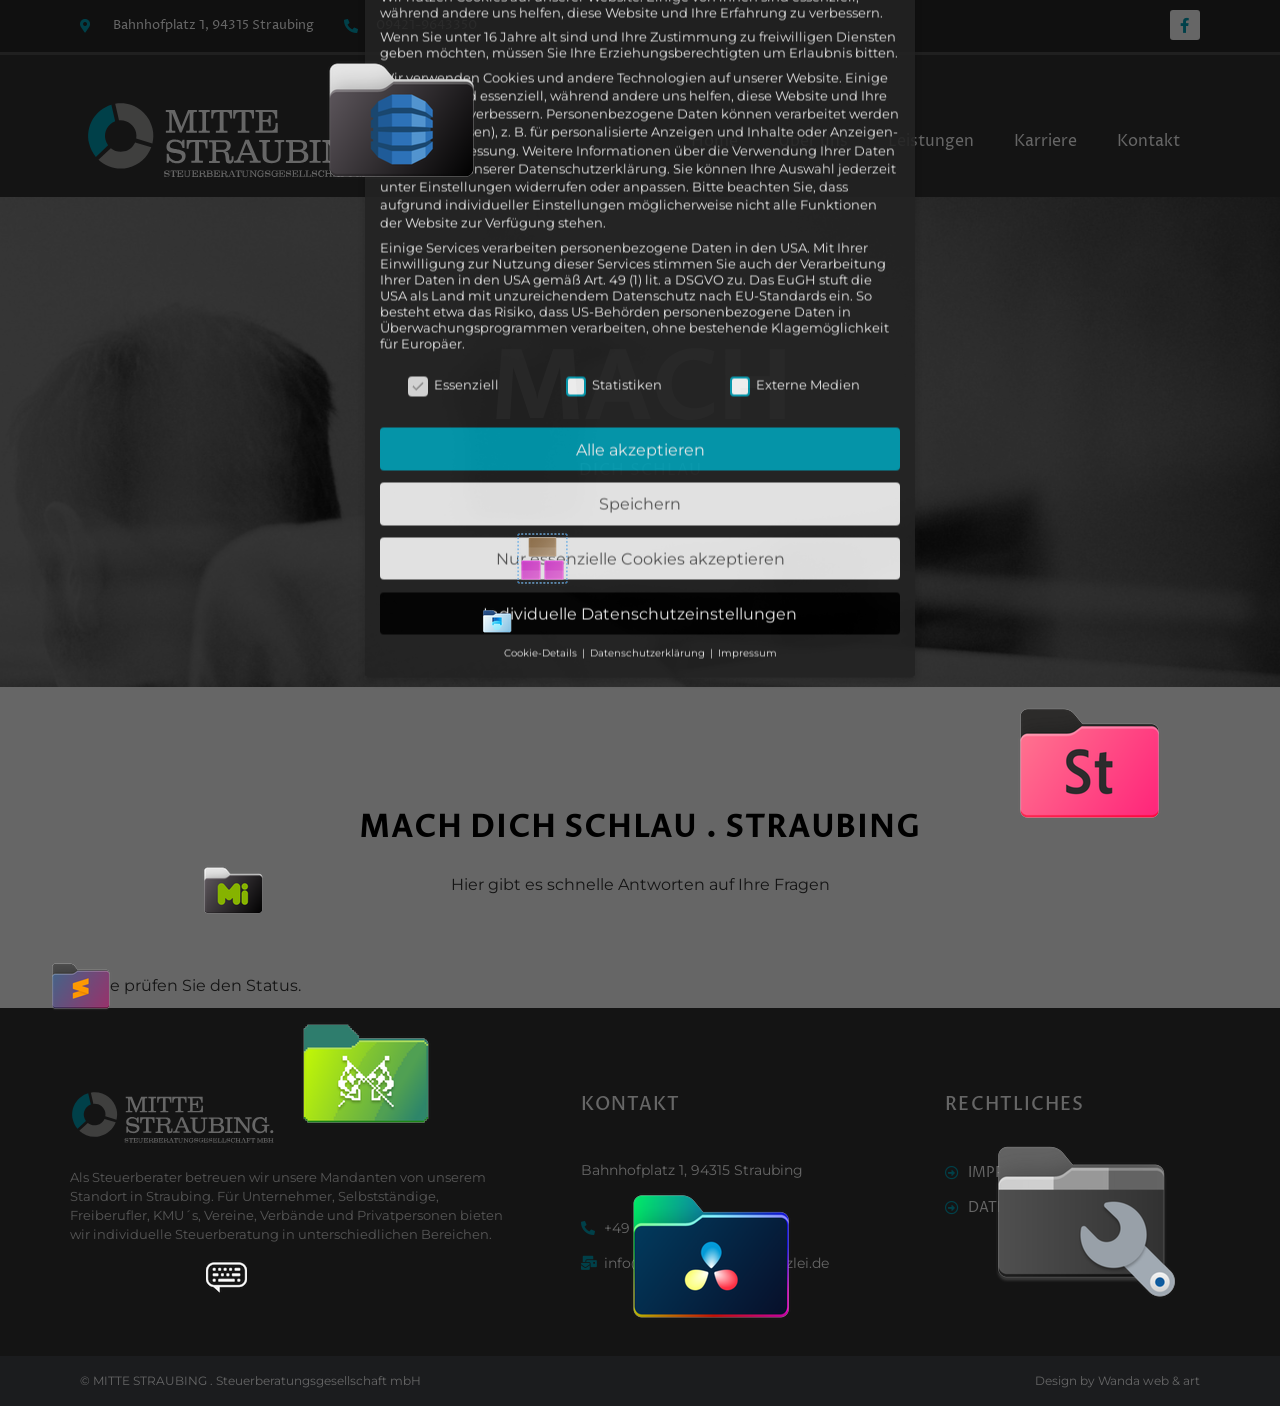 The height and width of the screenshot is (1406, 1280). What do you see at coordinates (710, 1260) in the screenshot?
I see `open davinci resolve project files folder` at bounding box center [710, 1260].